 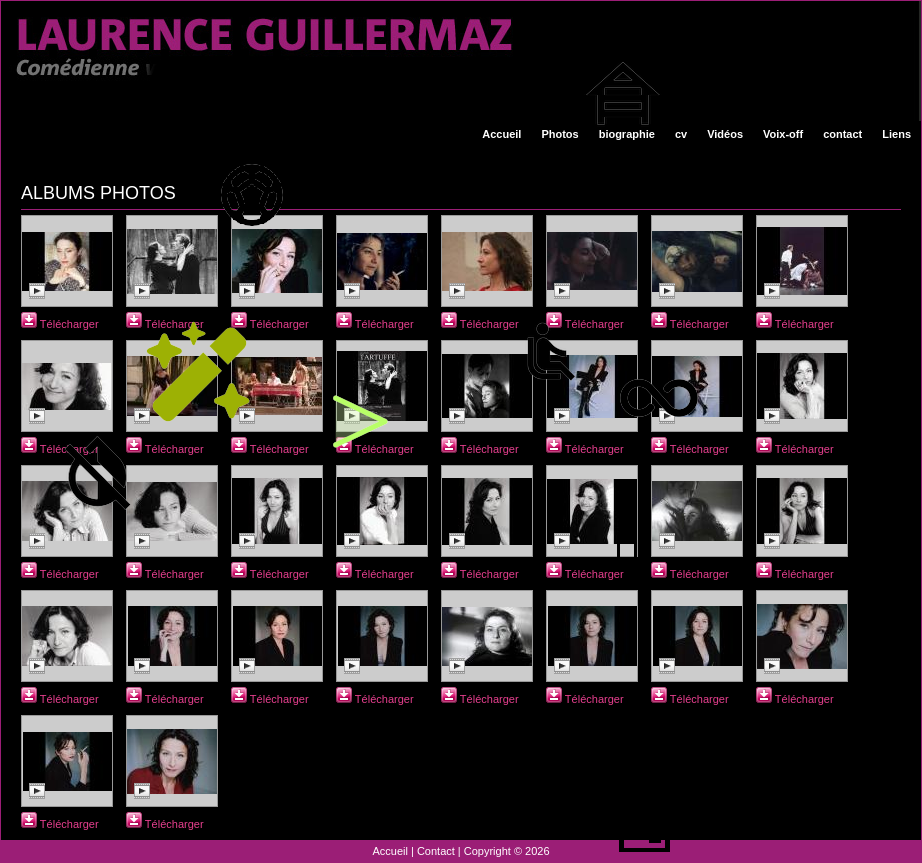 I want to click on navigate to the next item, so click(x=356, y=421).